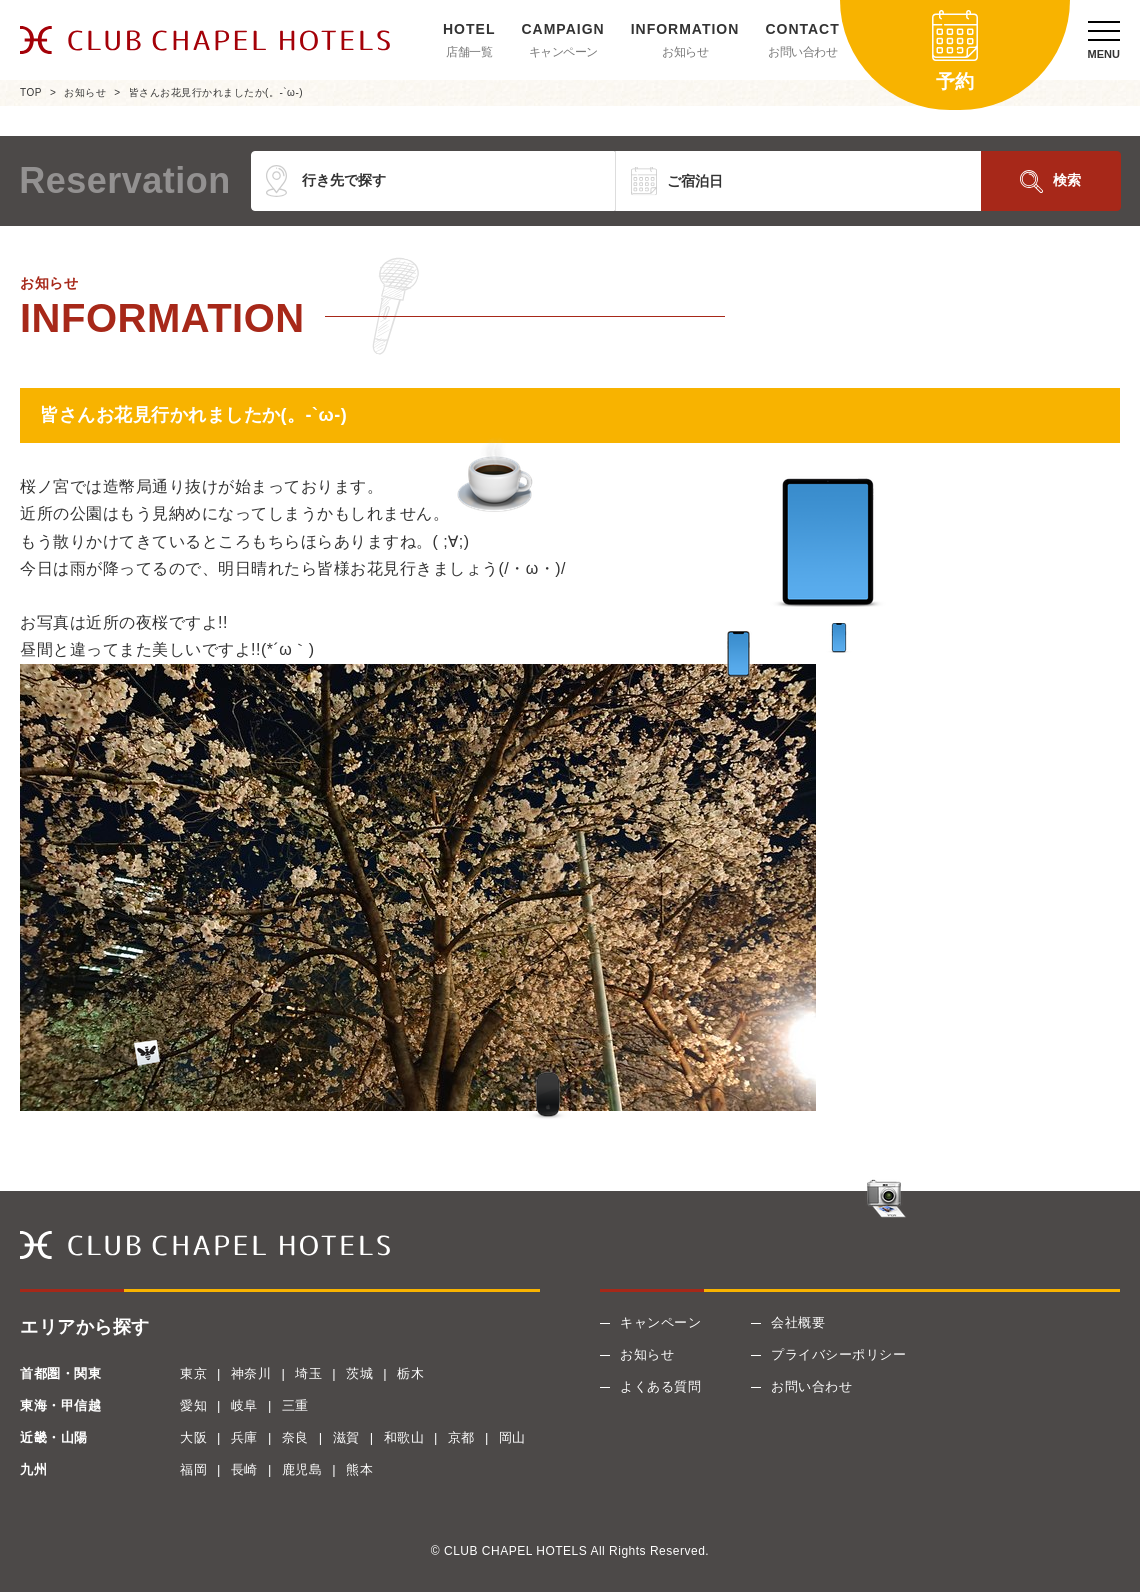  What do you see at coordinates (839, 638) in the screenshot?
I see `iPhone 13 device icon` at bounding box center [839, 638].